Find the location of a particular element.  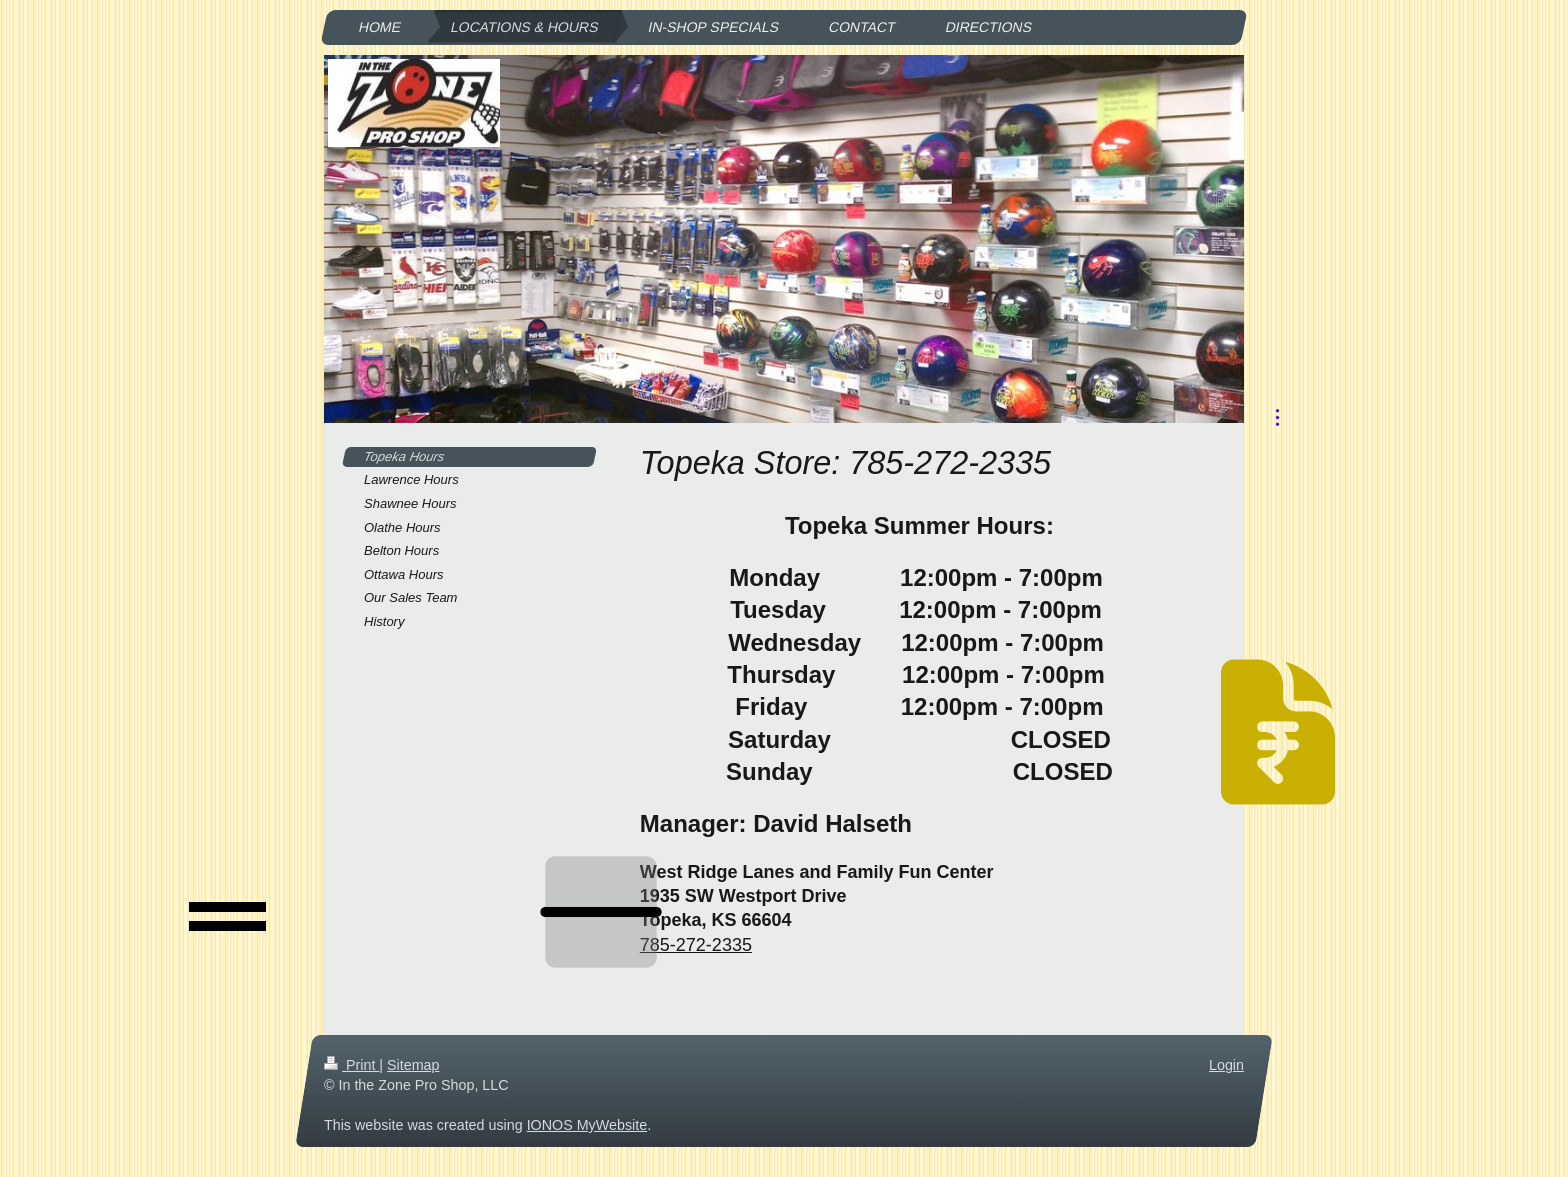

drag to reorder items in a list is located at coordinates (227, 916).